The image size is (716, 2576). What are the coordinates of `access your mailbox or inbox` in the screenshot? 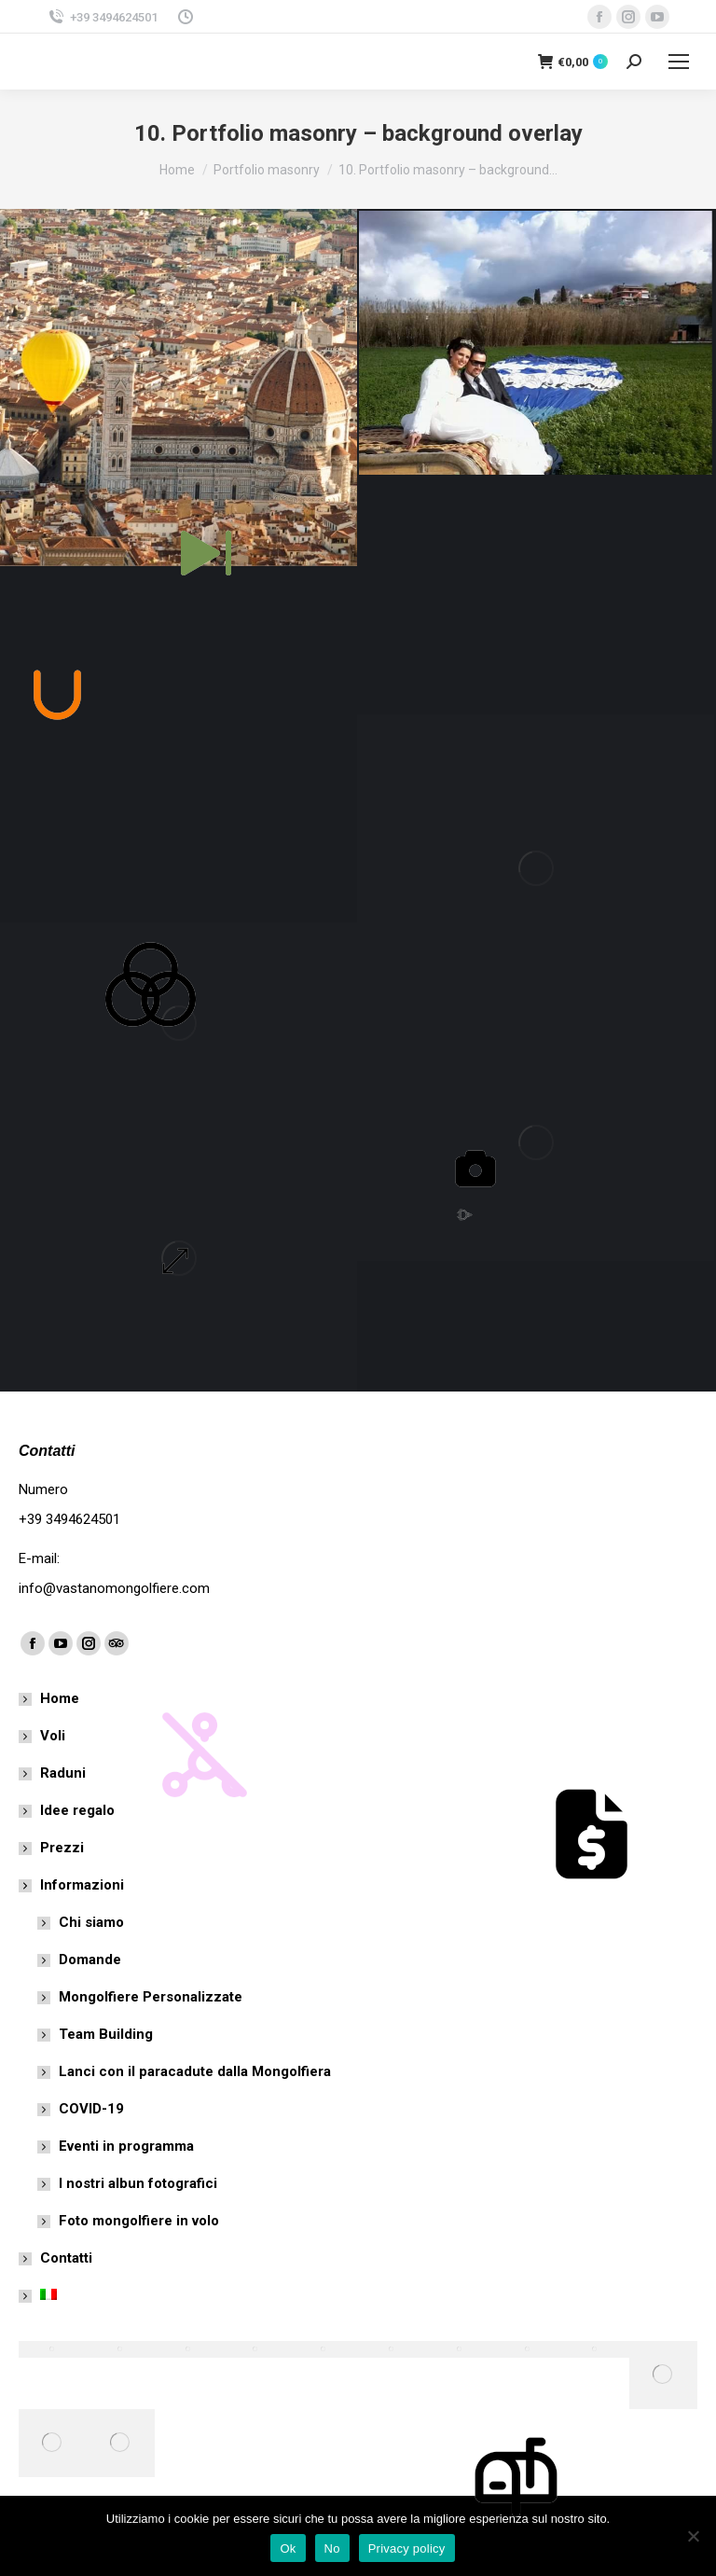 It's located at (516, 2478).